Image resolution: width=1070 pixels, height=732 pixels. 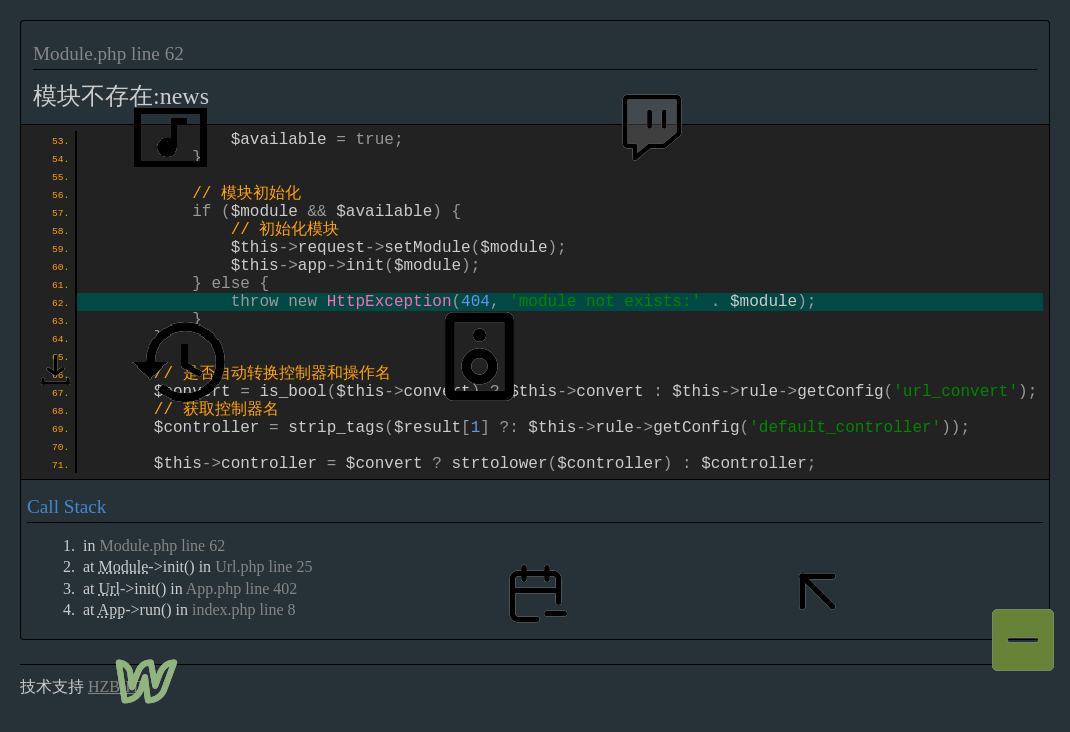 I want to click on remove an event from your calendar, so click(x=535, y=593).